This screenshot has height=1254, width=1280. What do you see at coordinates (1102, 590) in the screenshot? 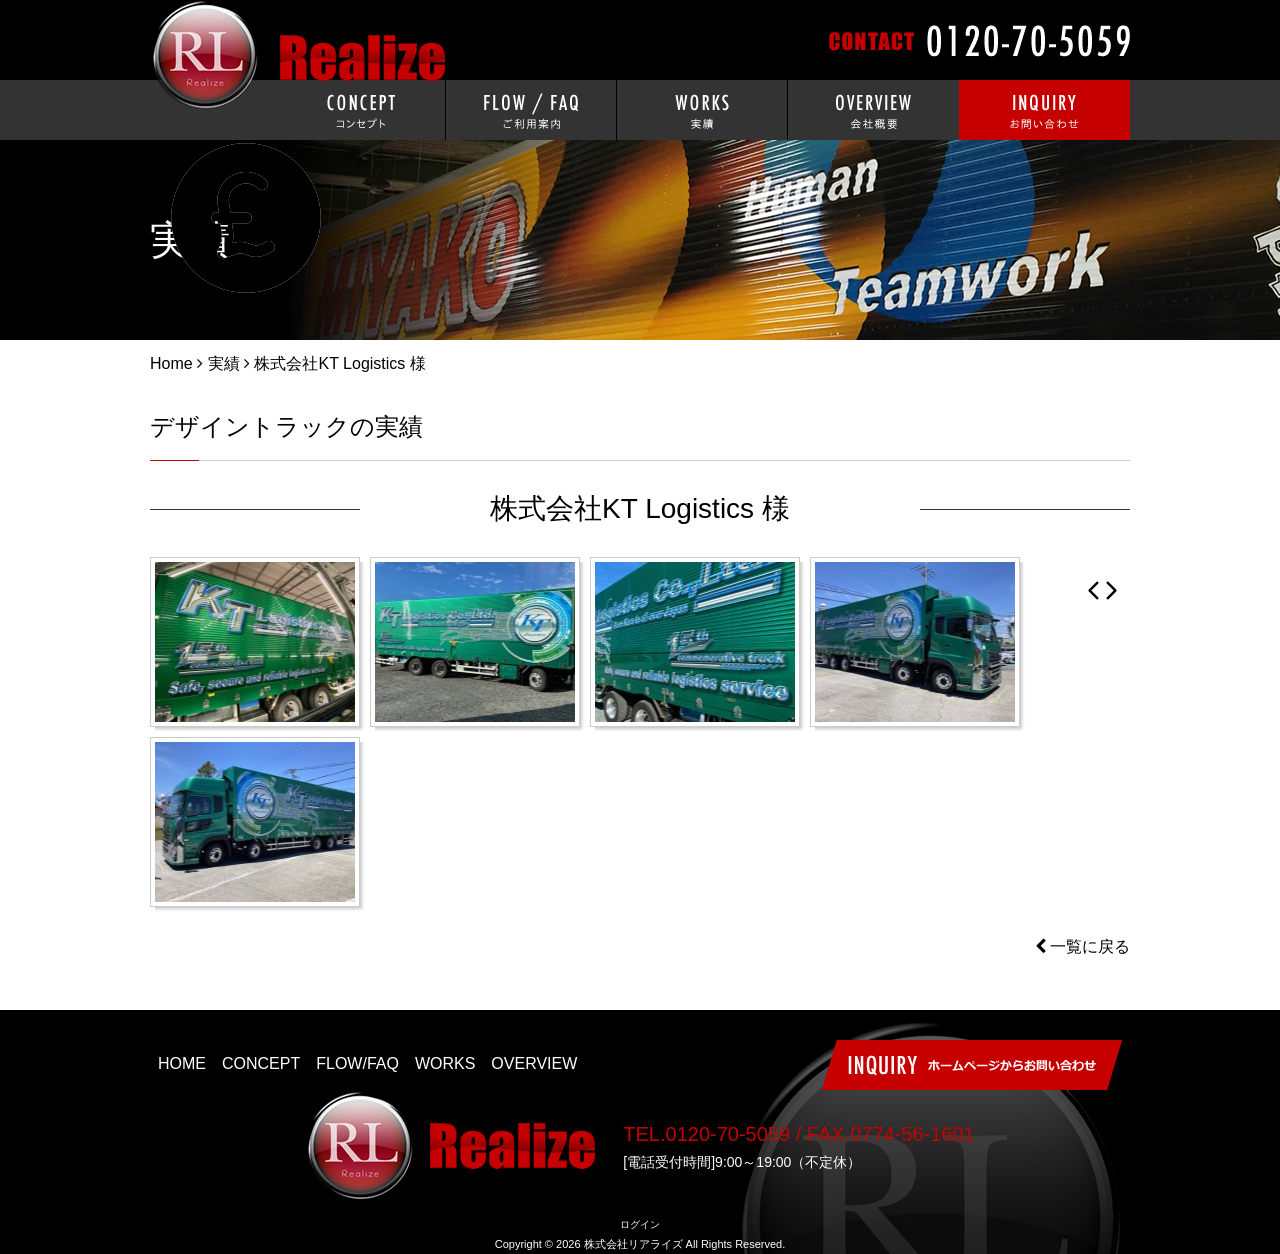
I see `view or edit source code` at bounding box center [1102, 590].